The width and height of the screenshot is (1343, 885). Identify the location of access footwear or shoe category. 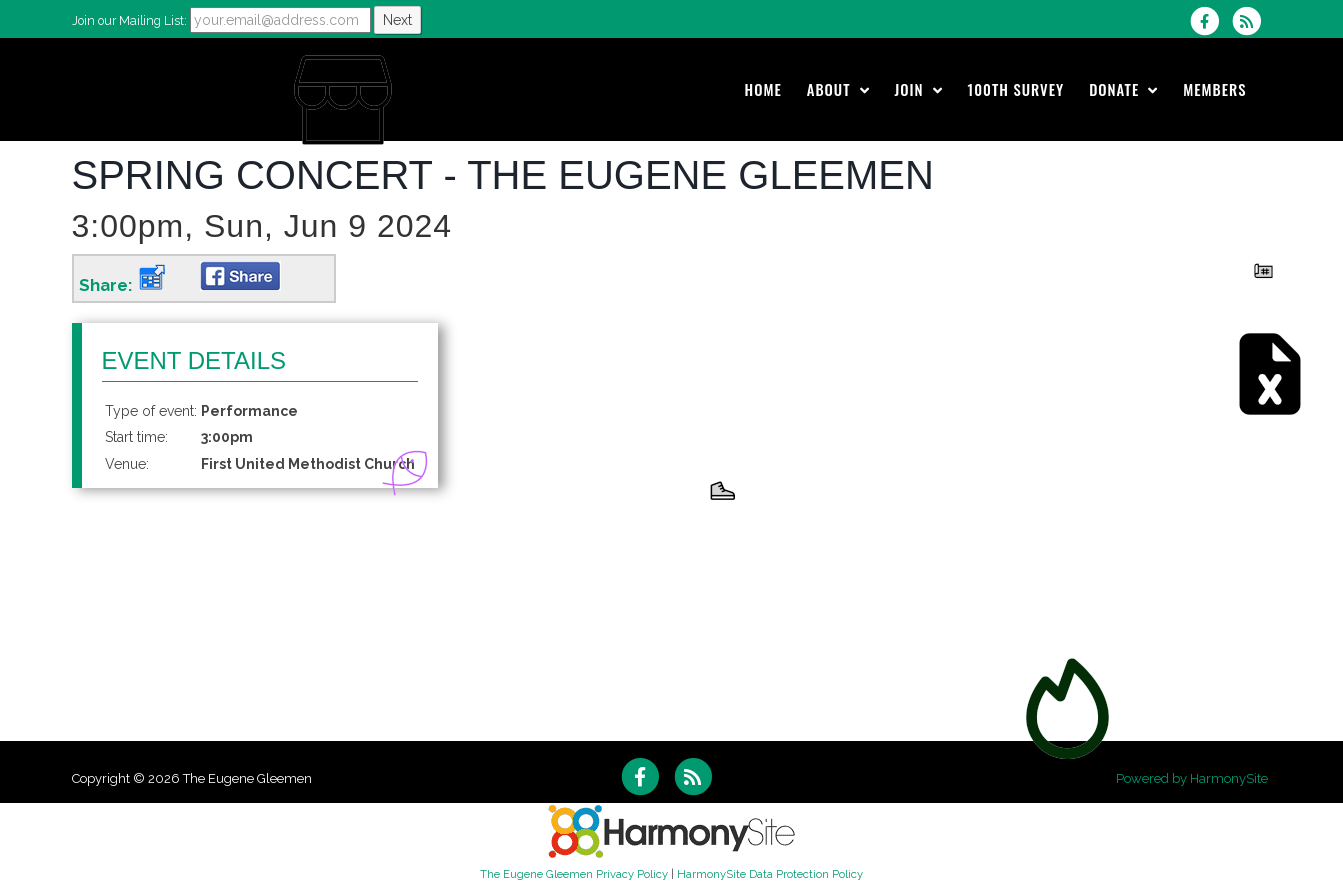
(721, 491).